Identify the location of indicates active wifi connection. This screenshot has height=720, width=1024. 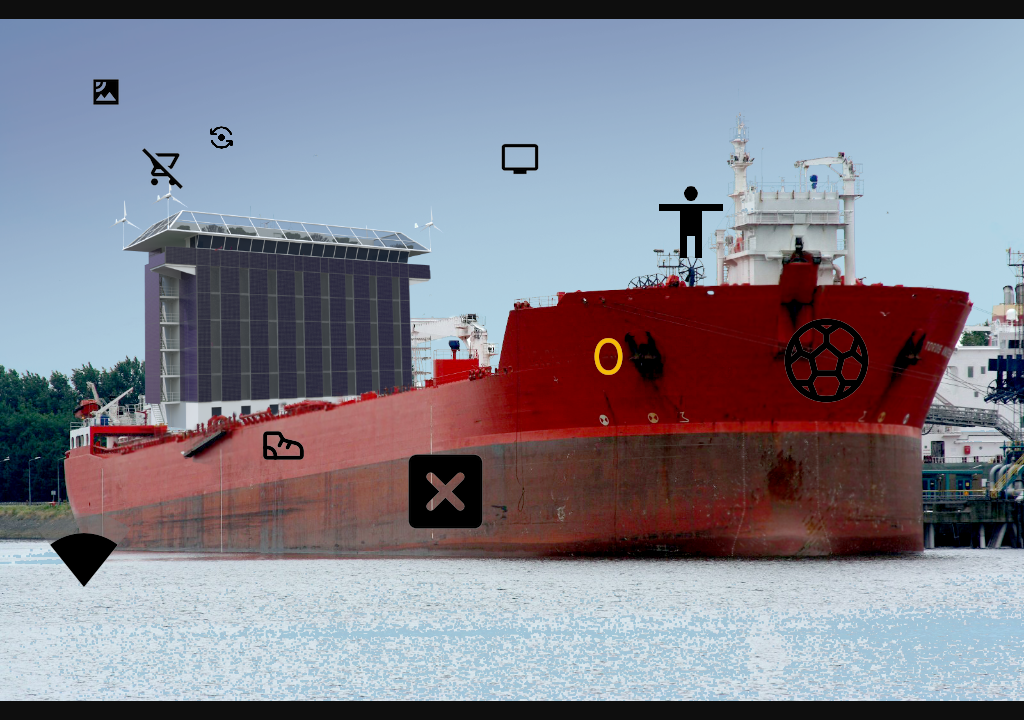
(84, 549).